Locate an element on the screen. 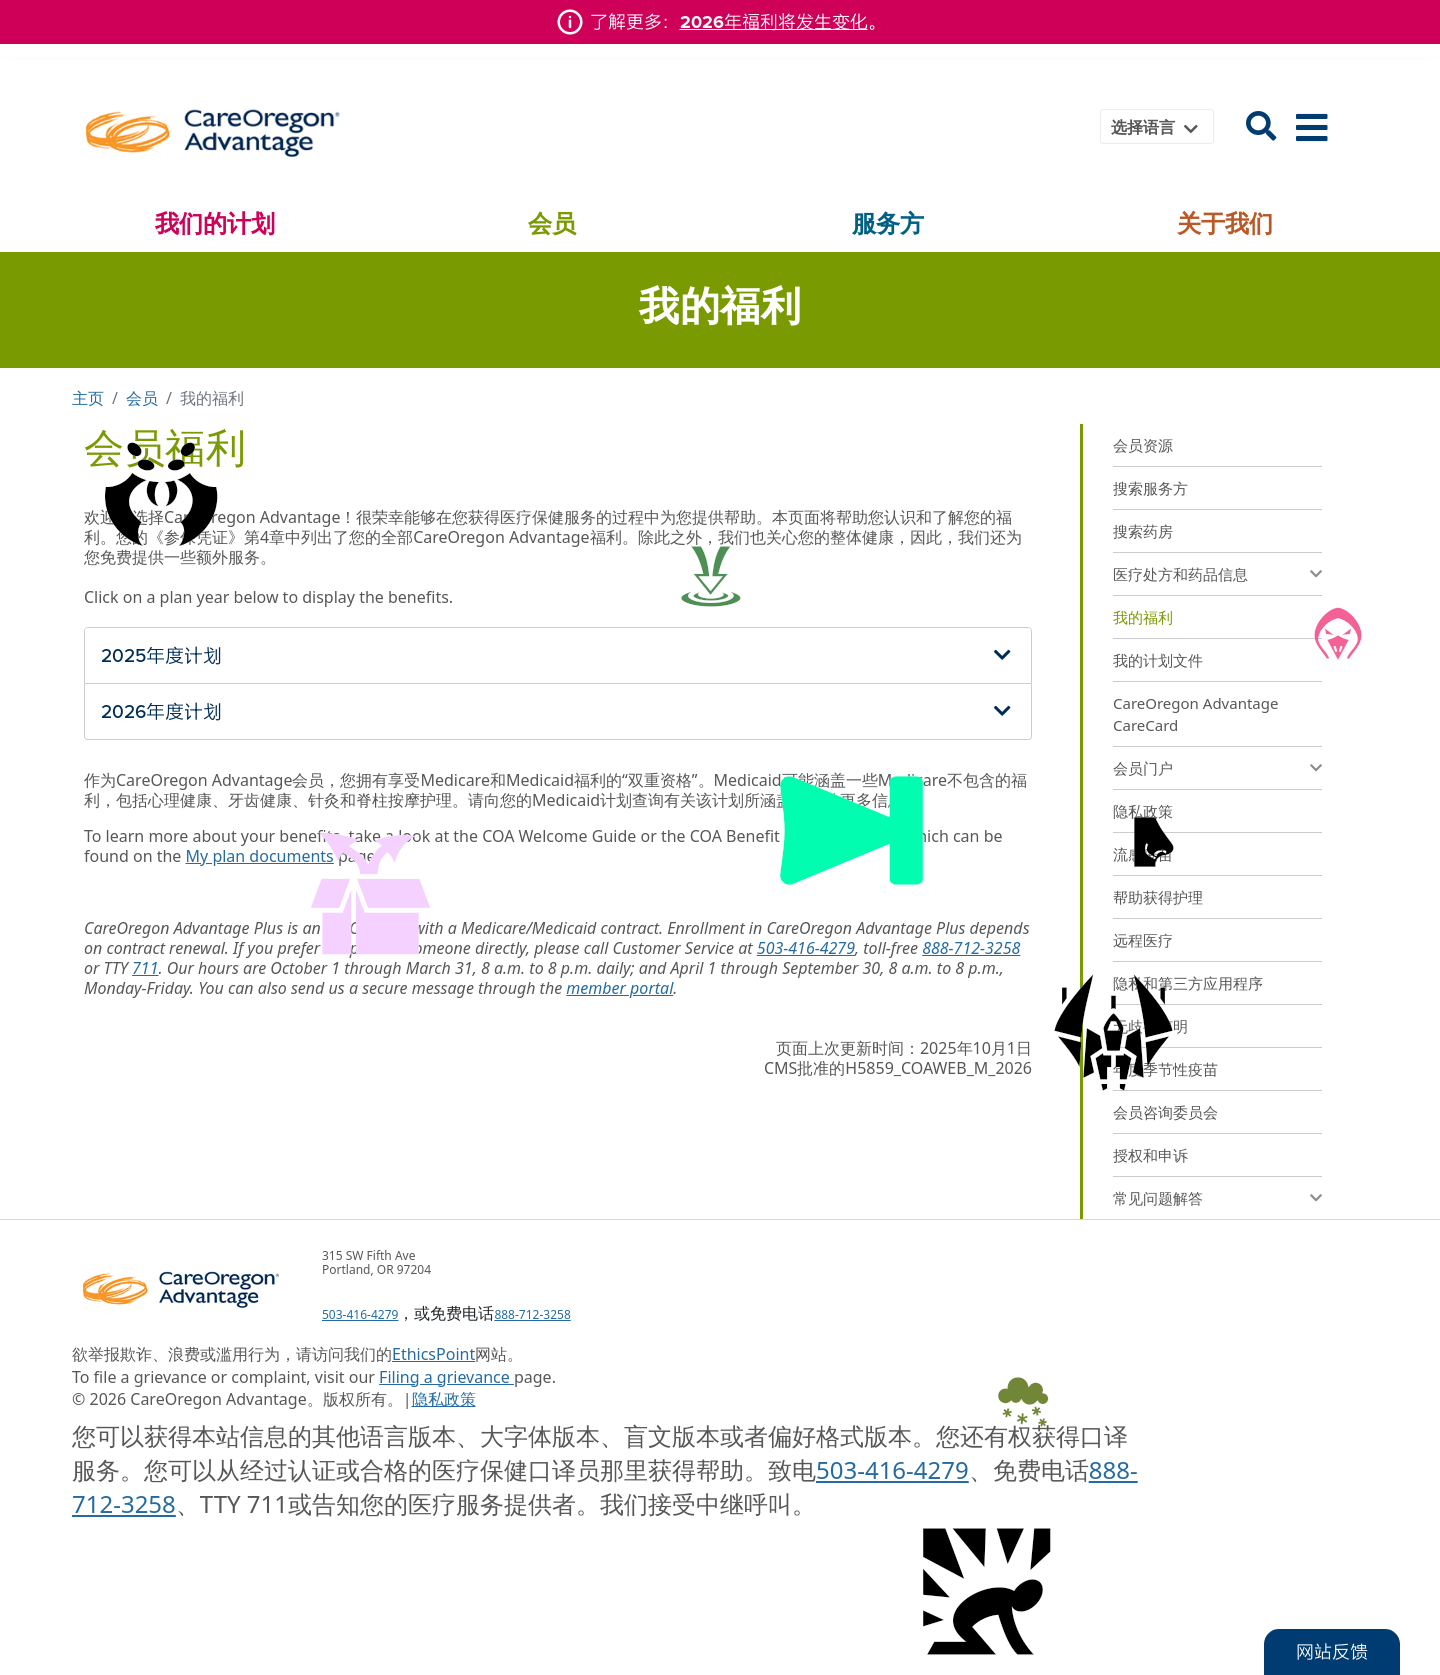 Image resolution: width=1440 pixels, height=1675 pixels. indicates snowy weather conditions is located at coordinates (1023, 1402).